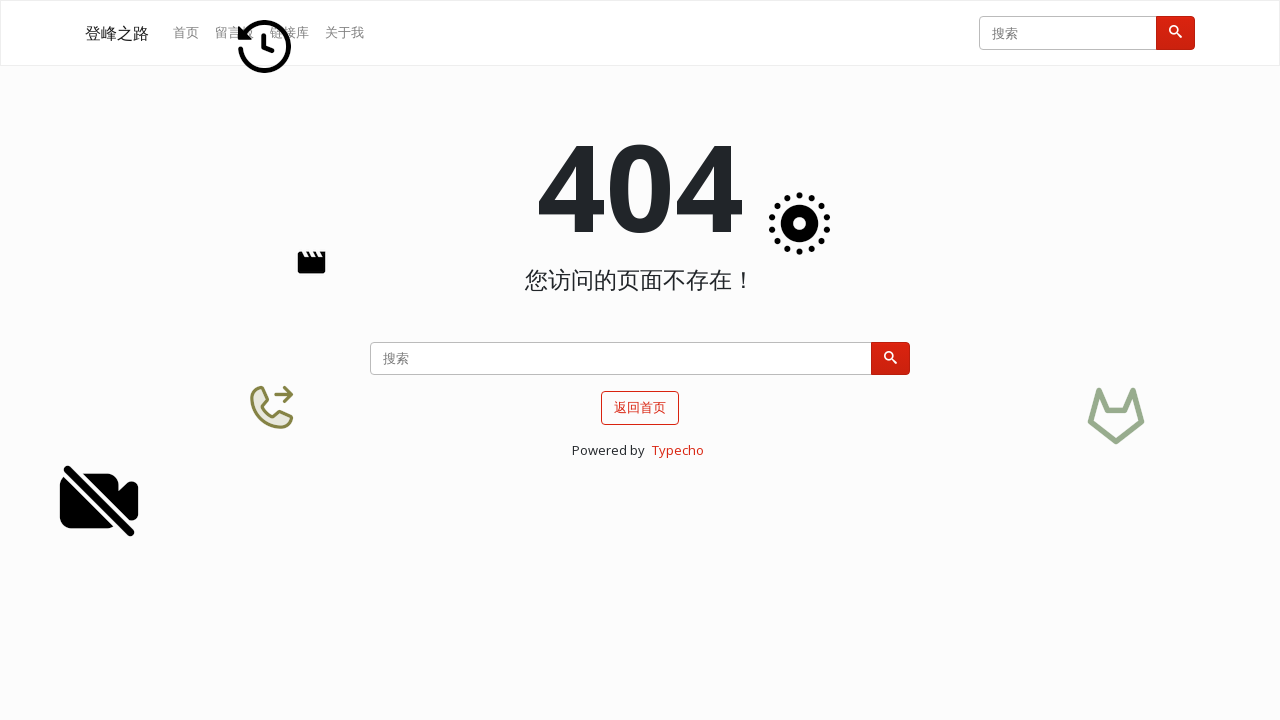 The height and width of the screenshot is (720, 1280). I want to click on indicates live photo mode is active, so click(799, 223).